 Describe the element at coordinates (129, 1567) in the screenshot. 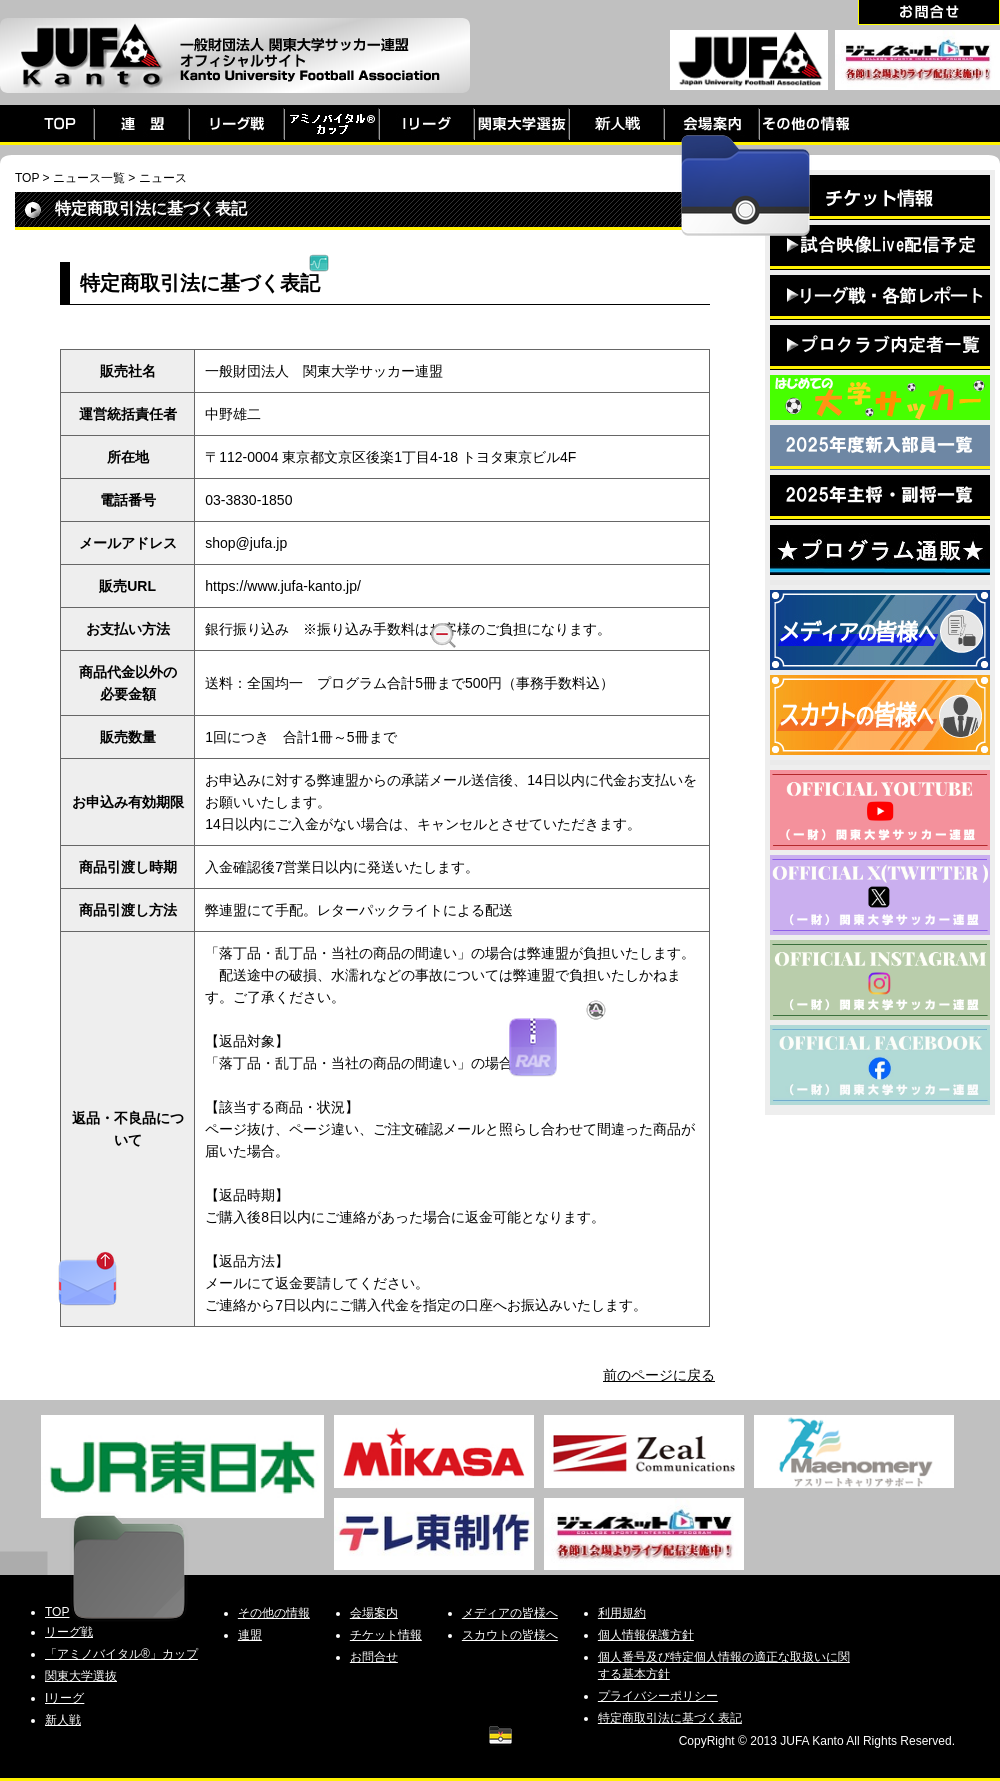

I see `open folder to view contents` at that location.